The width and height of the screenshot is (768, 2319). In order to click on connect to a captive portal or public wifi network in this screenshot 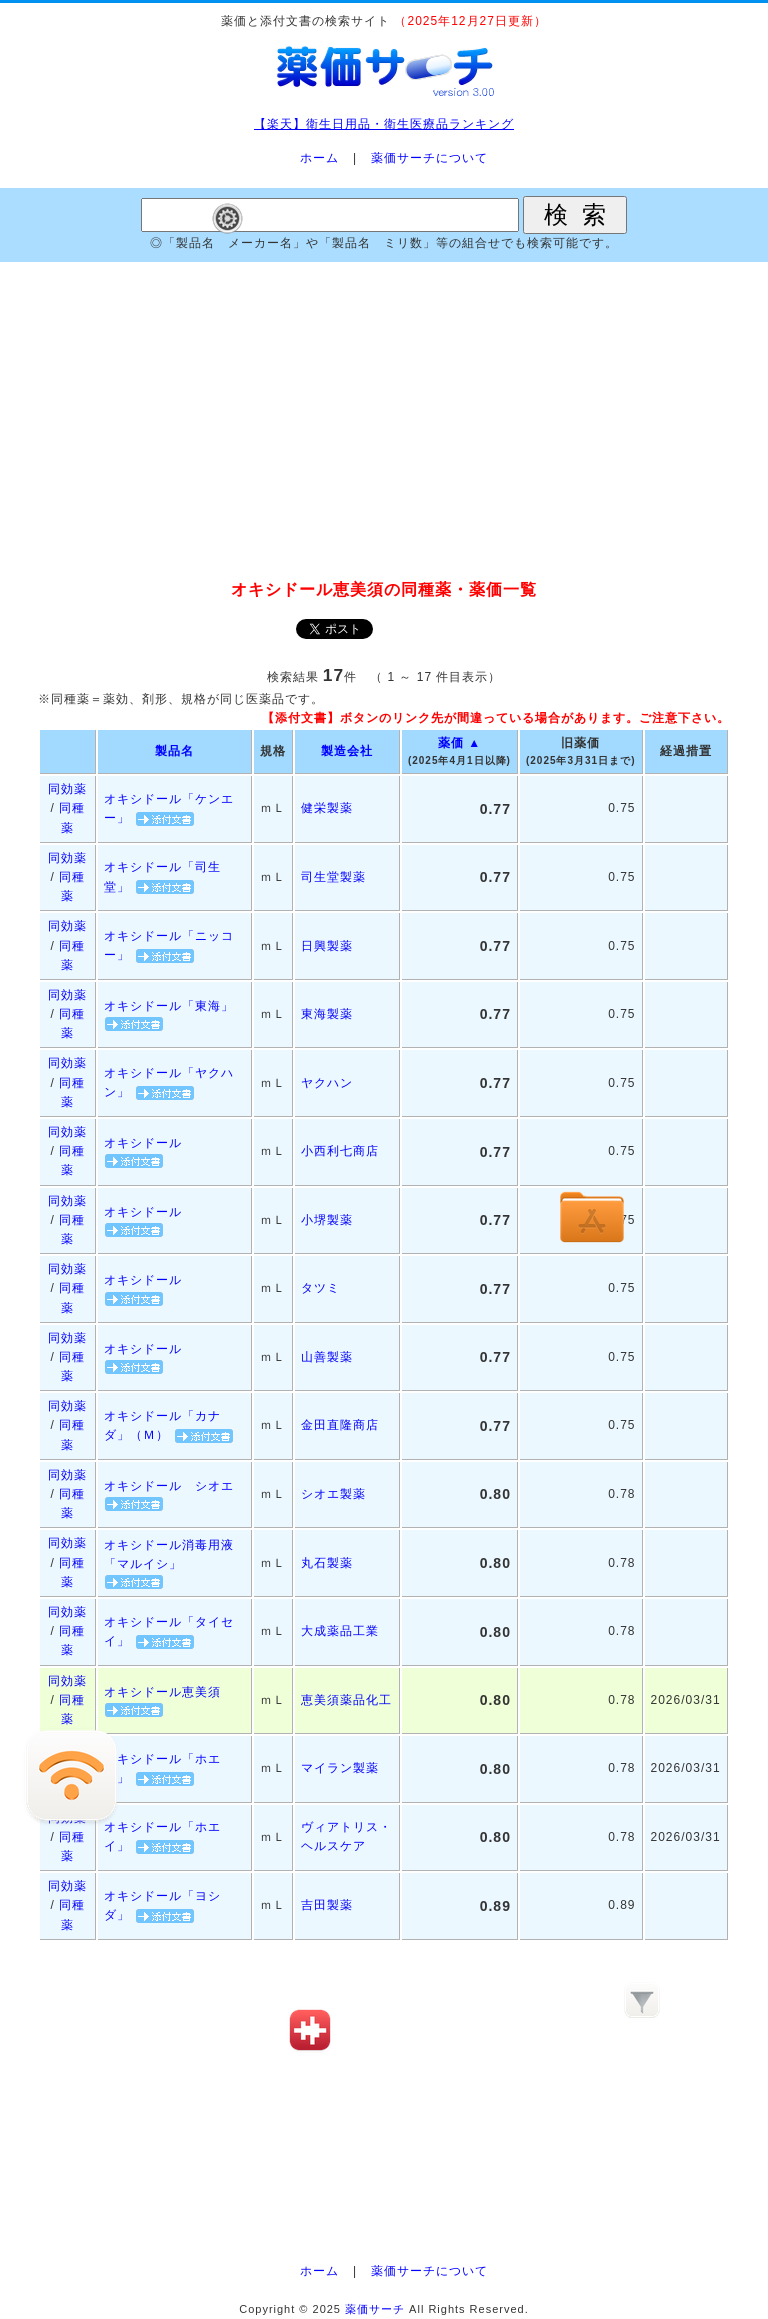, I will do `click(71, 1775)`.